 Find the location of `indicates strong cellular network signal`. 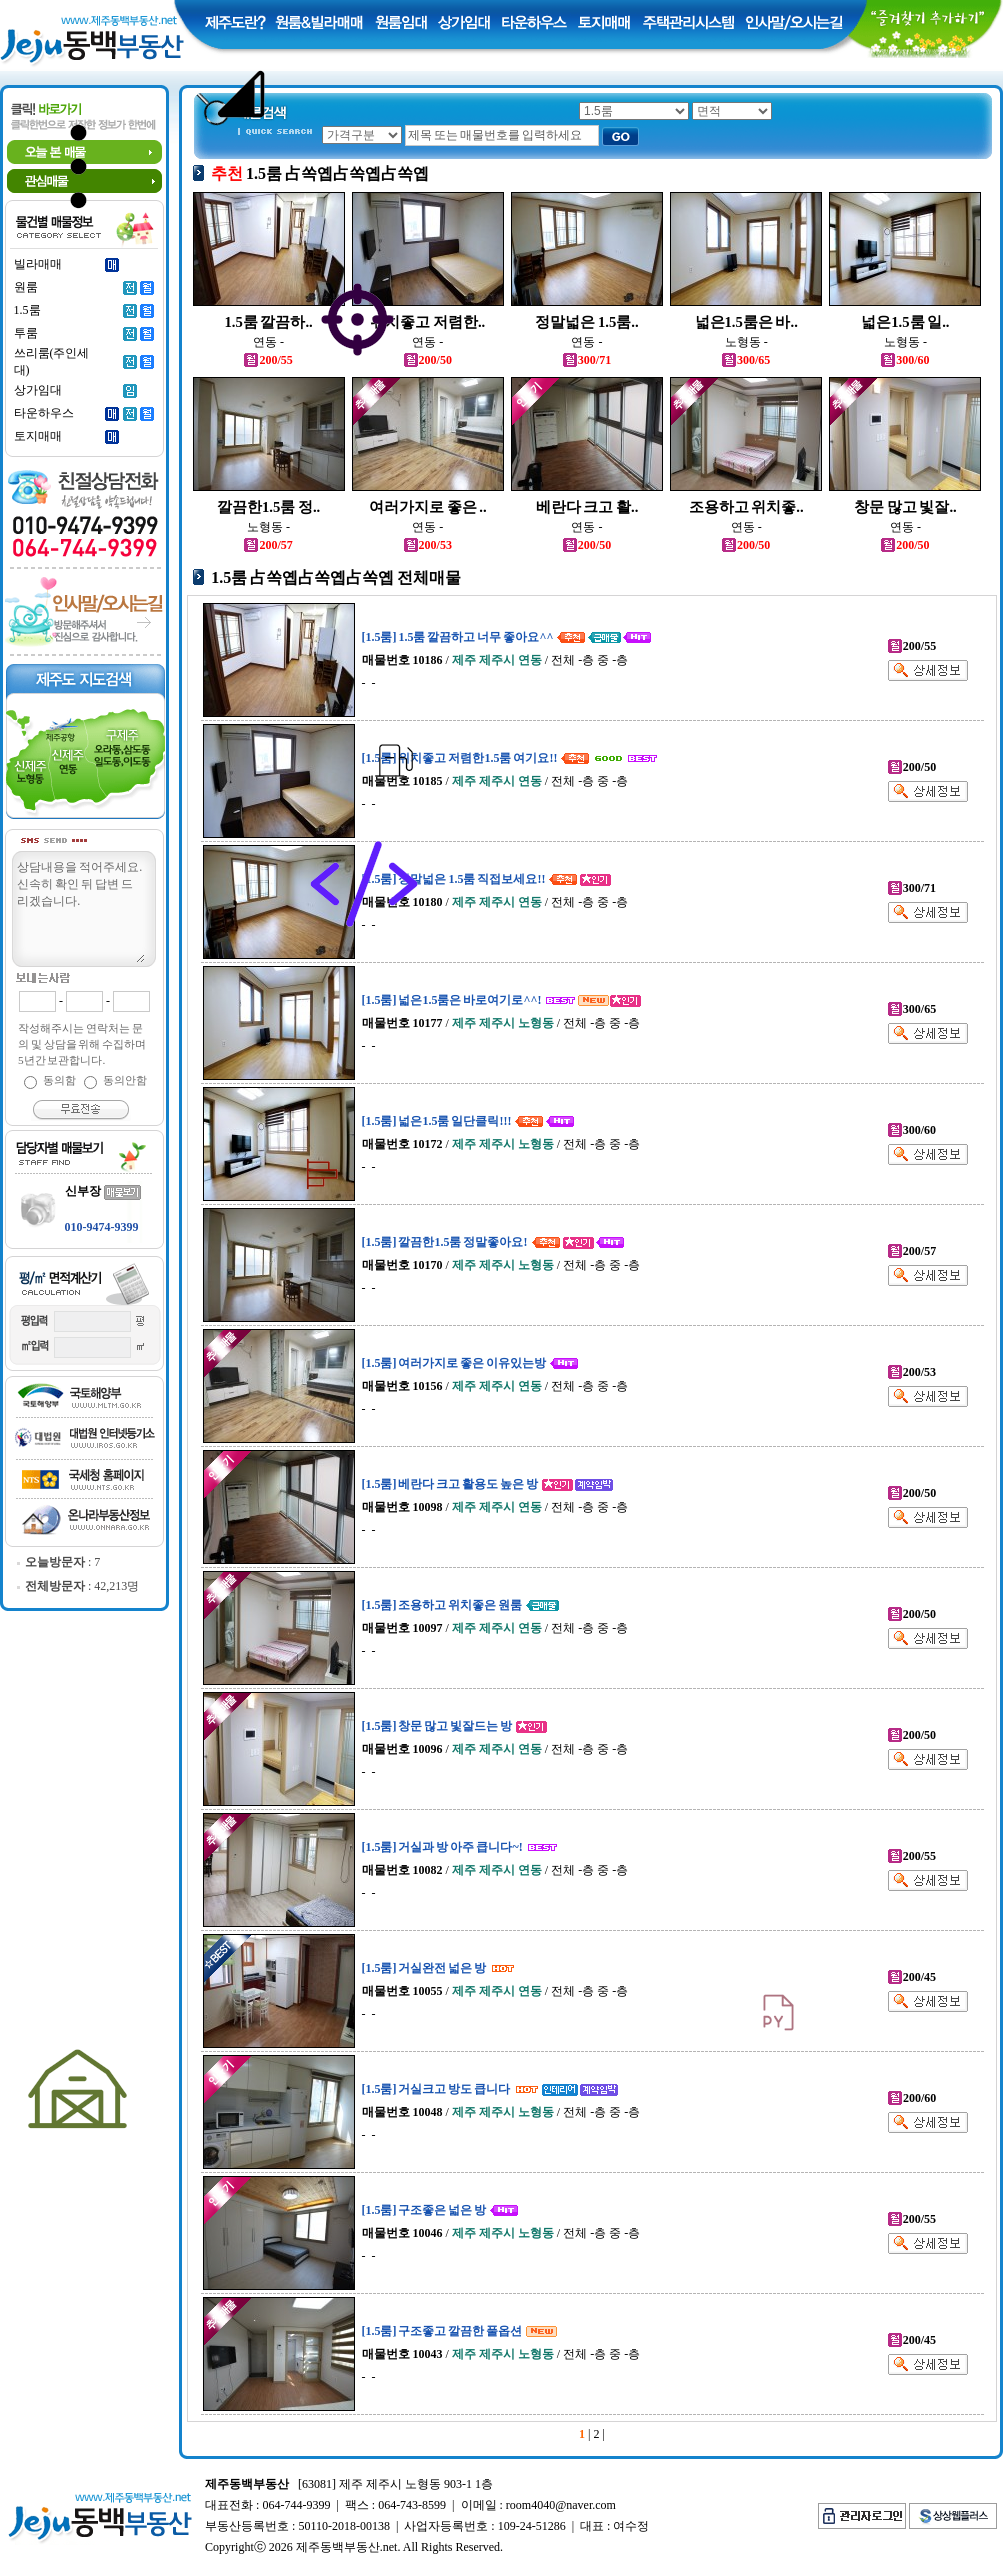

indicates strong cellular network signal is located at coordinates (245, 96).